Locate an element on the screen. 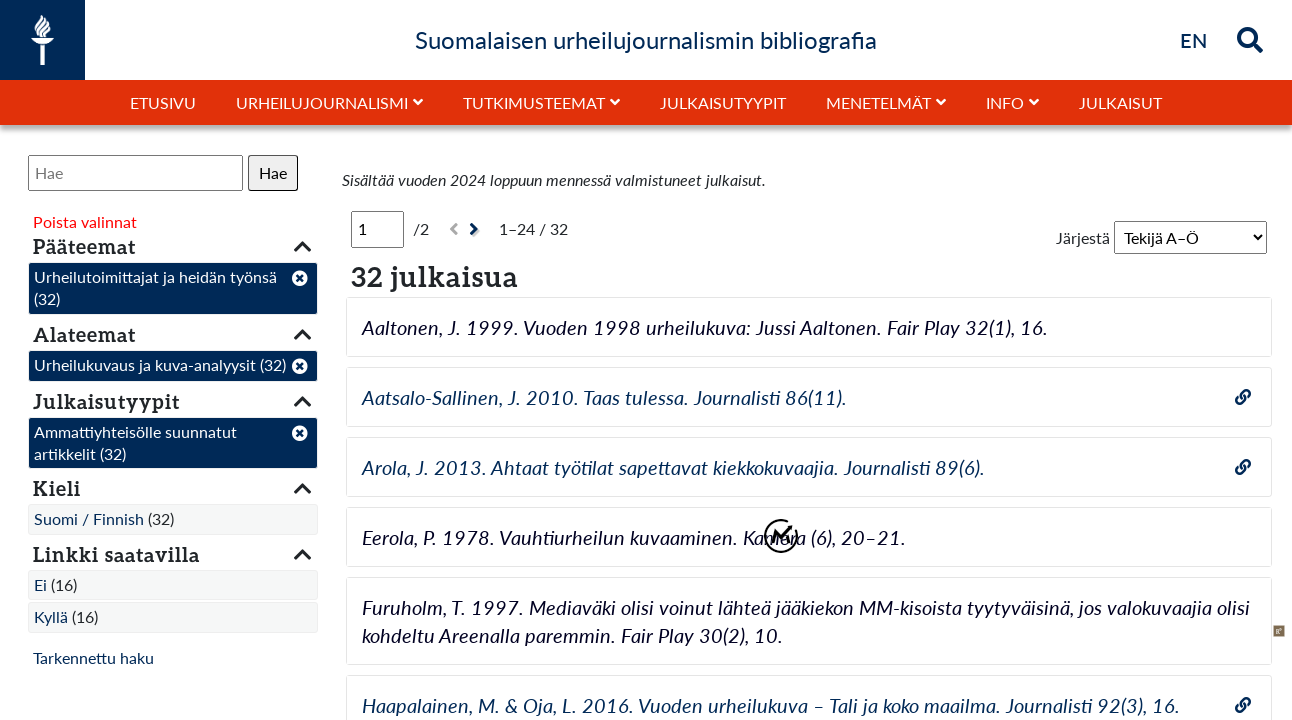 This screenshot has height=720, width=1292. visit ResearchGate profile or page is located at coordinates (1279, 631).